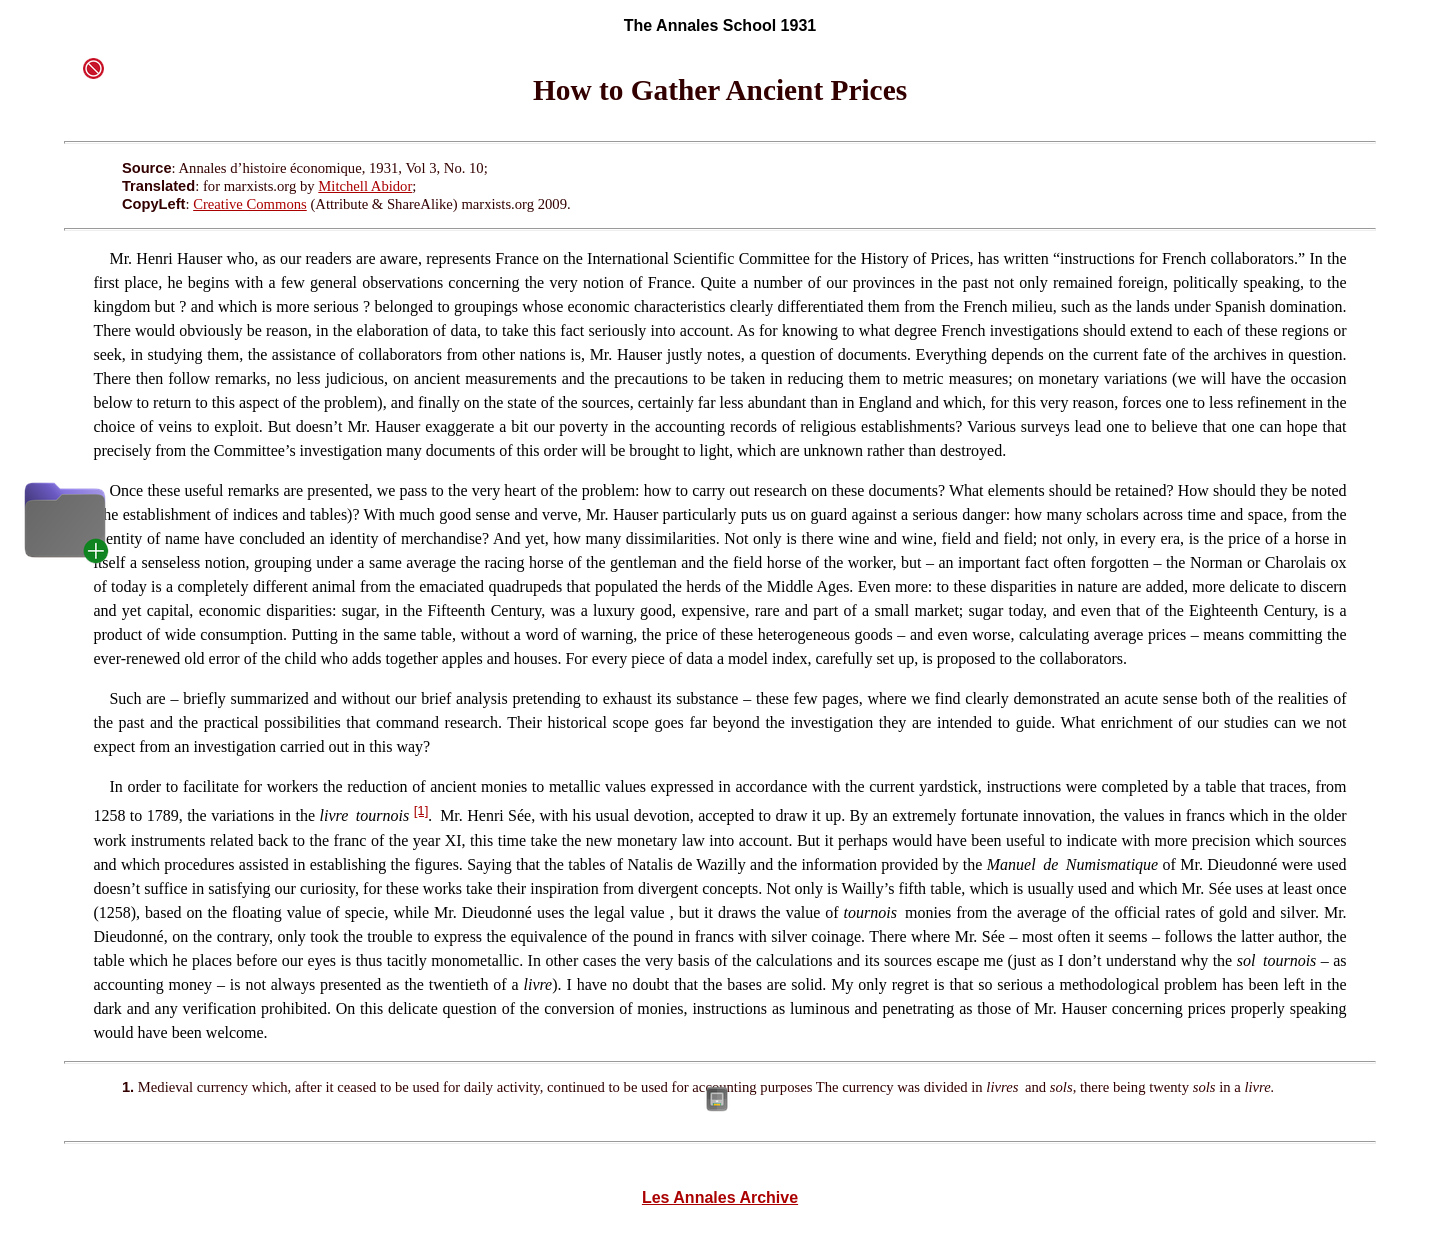  Describe the element at coordinates (93, 68) in the screenshot. I see `delete an email message` at that location.